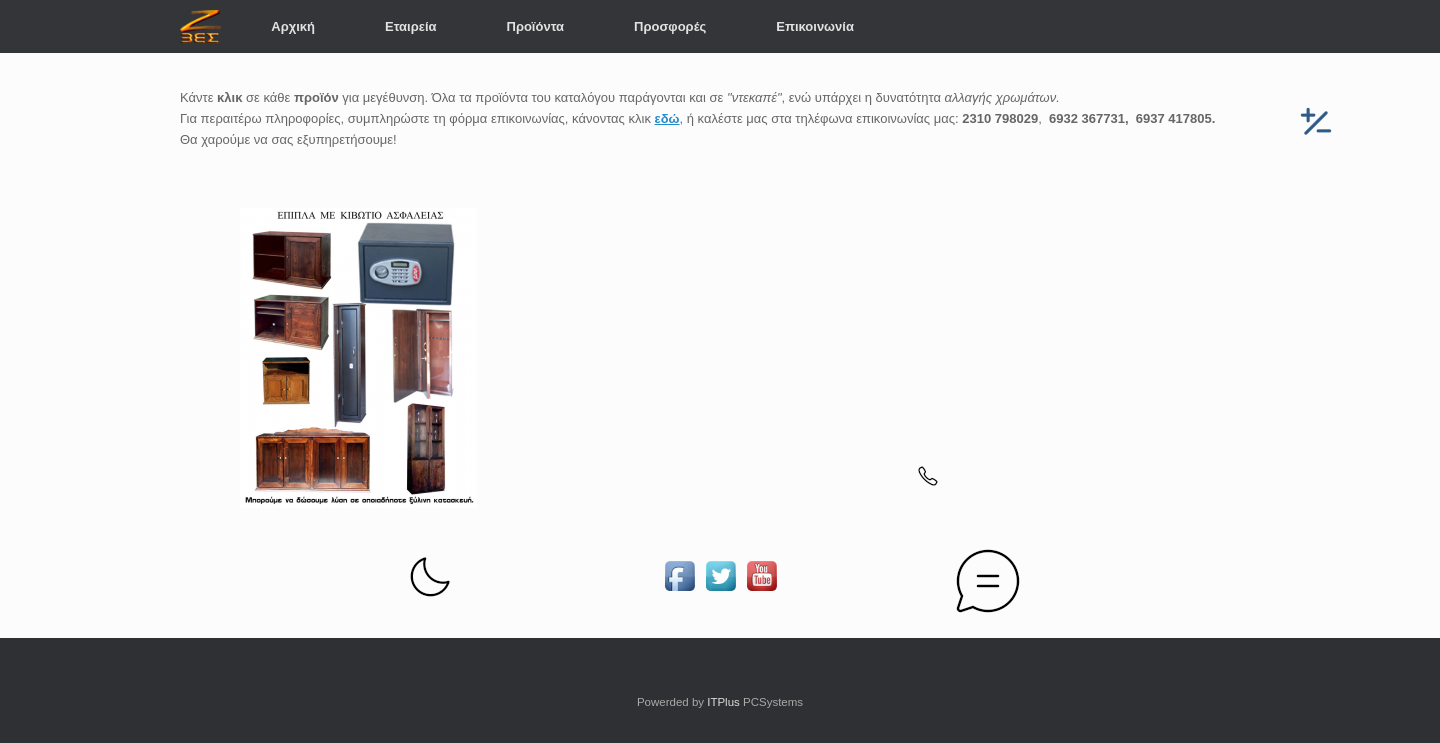  What do you see at coordinates (988, 581) in the screenshot?
I see `open chat or messaging` at bounding box center [988, 581].